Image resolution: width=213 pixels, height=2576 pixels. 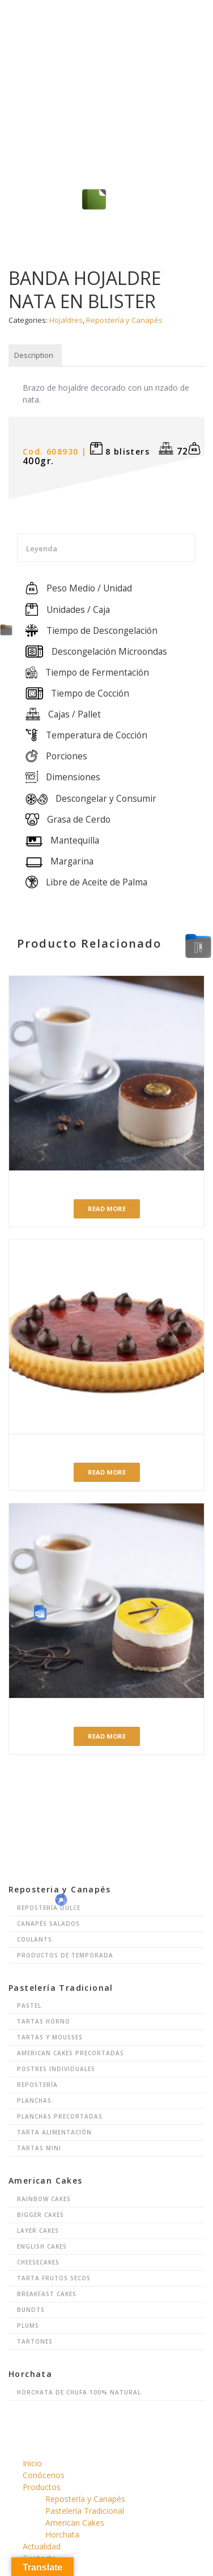 I want to click on open web browser, so click(x=61, y=1900).